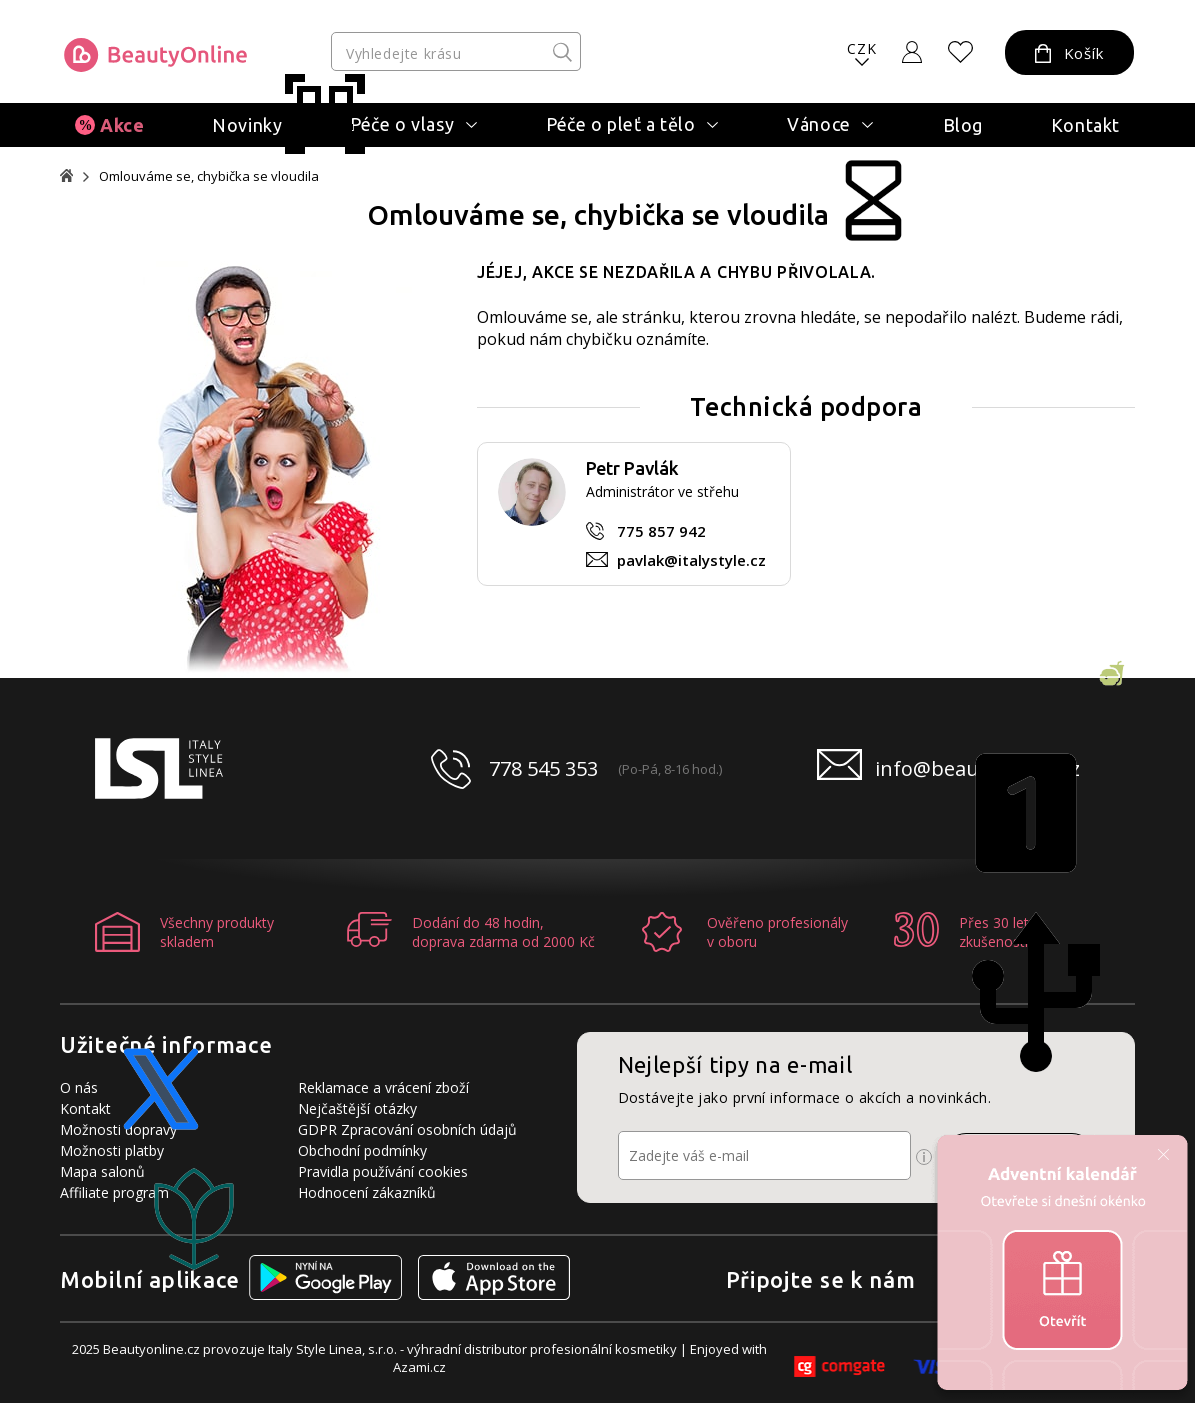 The height and width of the screenshot is (1403, 1195). What do you see at coordinates (873, 200) in the screenshot?
I see `indicates time is running low` at bounding box center [873, 200].